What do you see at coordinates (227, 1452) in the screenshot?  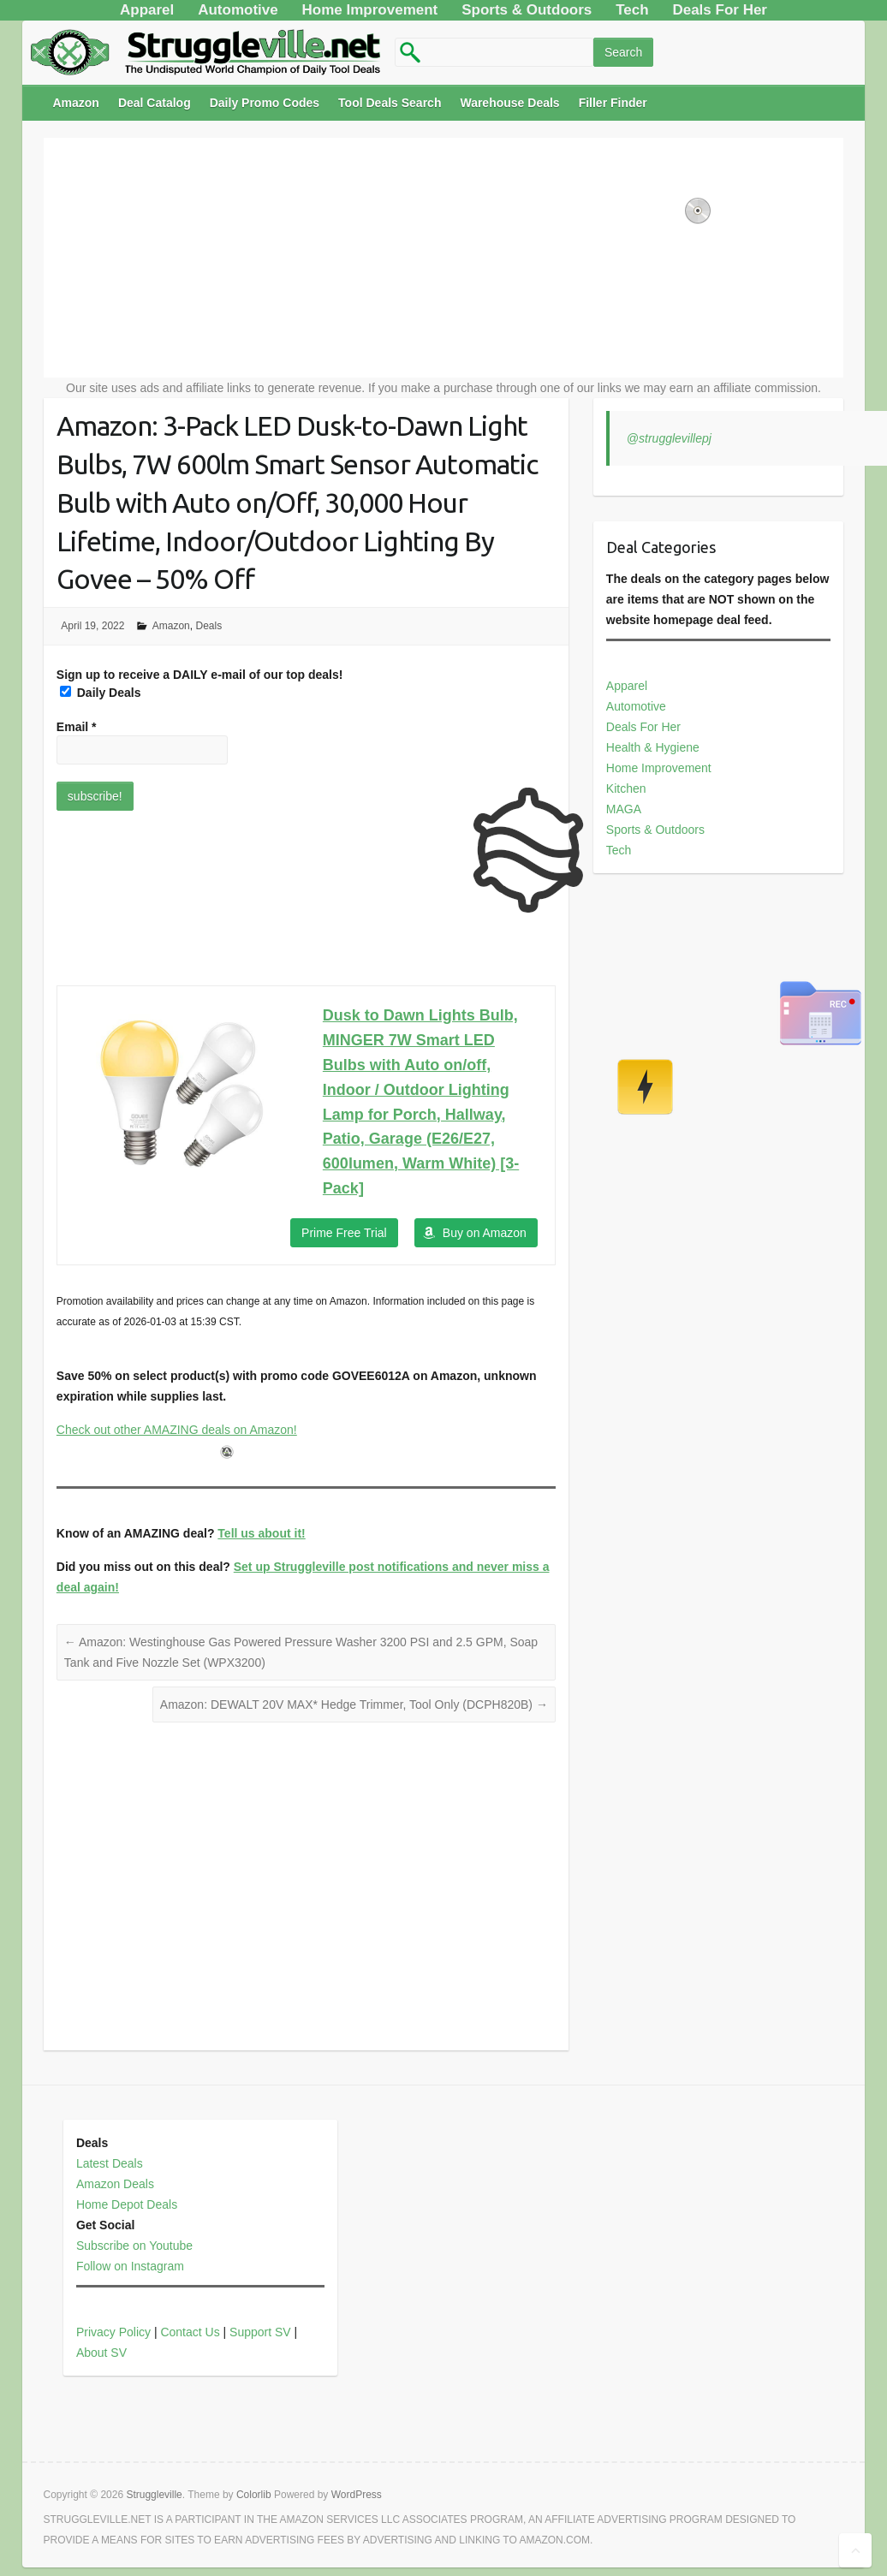 I see `open the software updater application` at bounding box center [227, 1452].